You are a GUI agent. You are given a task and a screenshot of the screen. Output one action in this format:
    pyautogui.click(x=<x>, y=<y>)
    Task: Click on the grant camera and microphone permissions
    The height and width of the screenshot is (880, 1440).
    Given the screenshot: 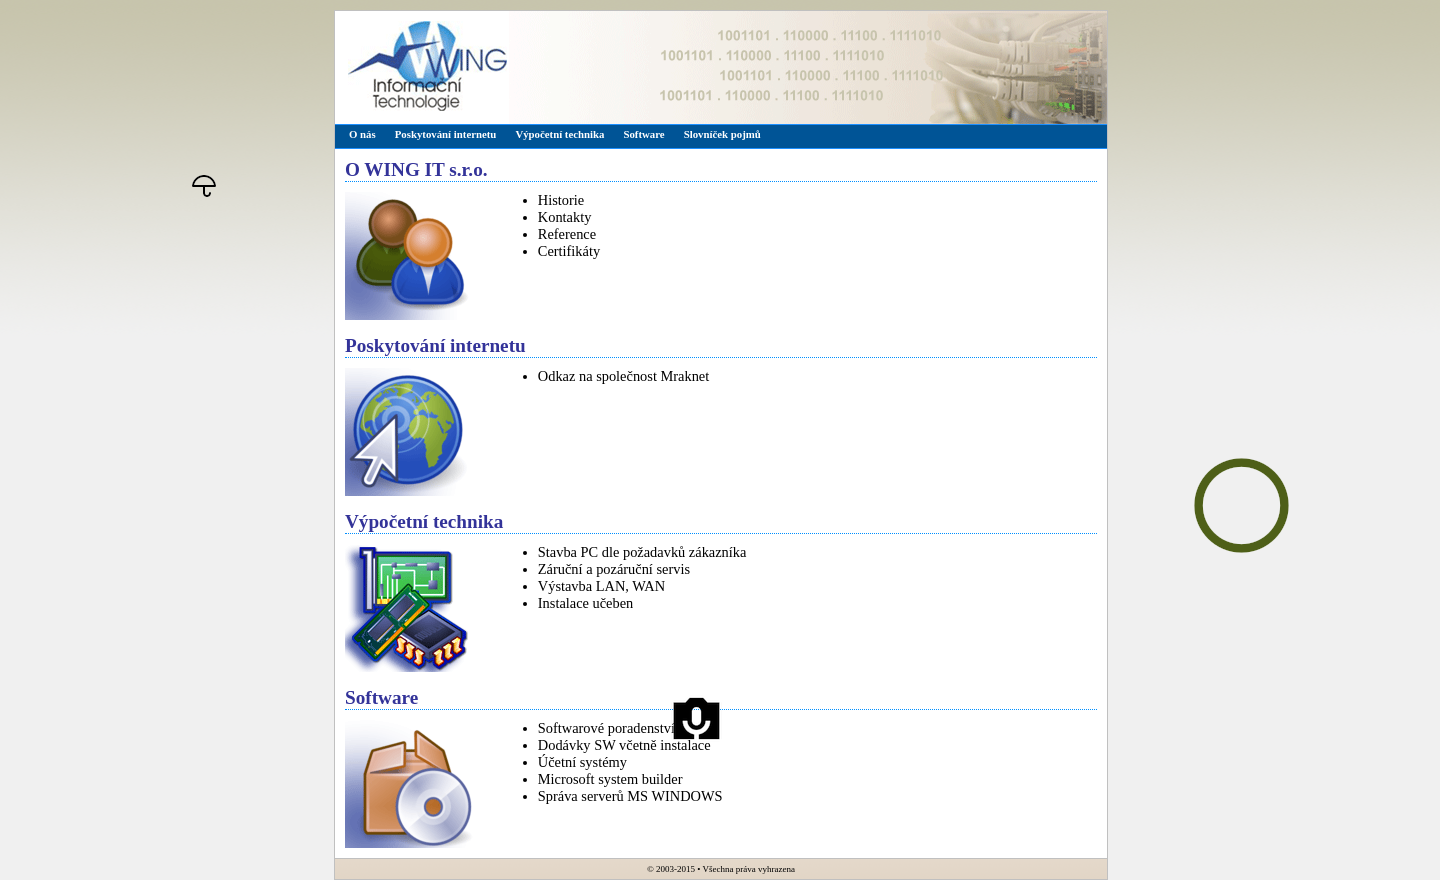 What is the action you would take?
    pyautogui.click(x=696, y=718)
    